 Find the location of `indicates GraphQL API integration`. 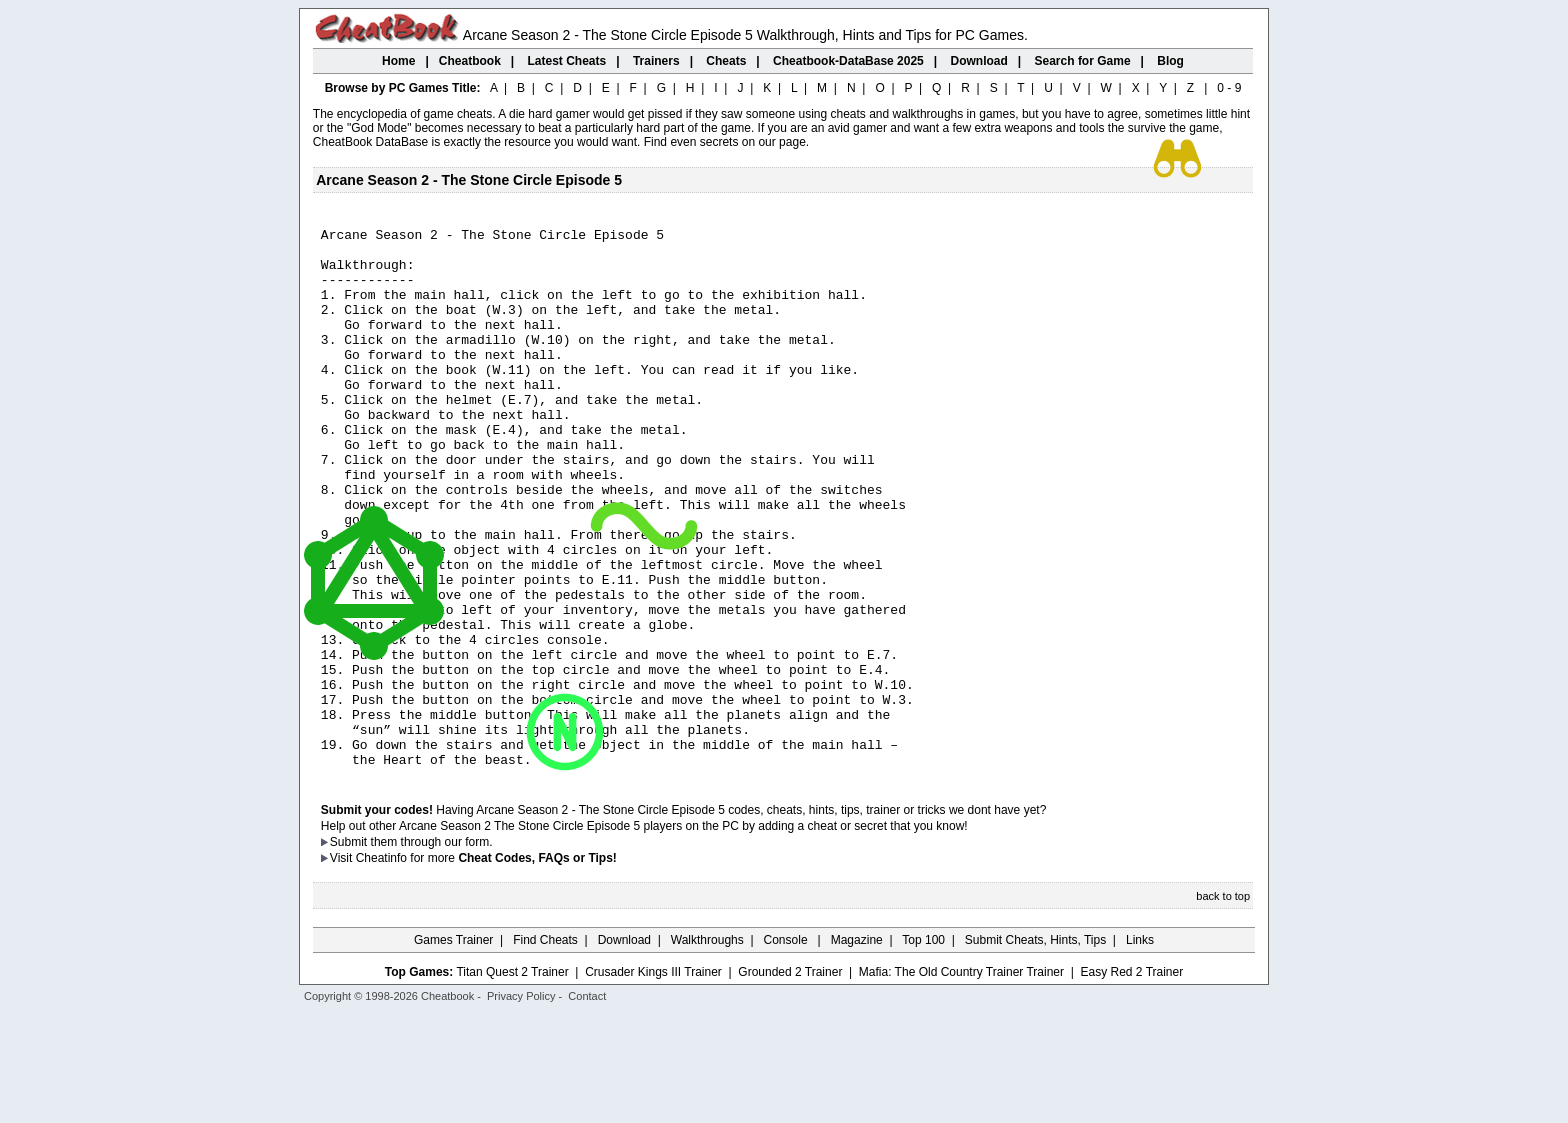

indicates GraphQL API integration is located at coordinates (374, 583).